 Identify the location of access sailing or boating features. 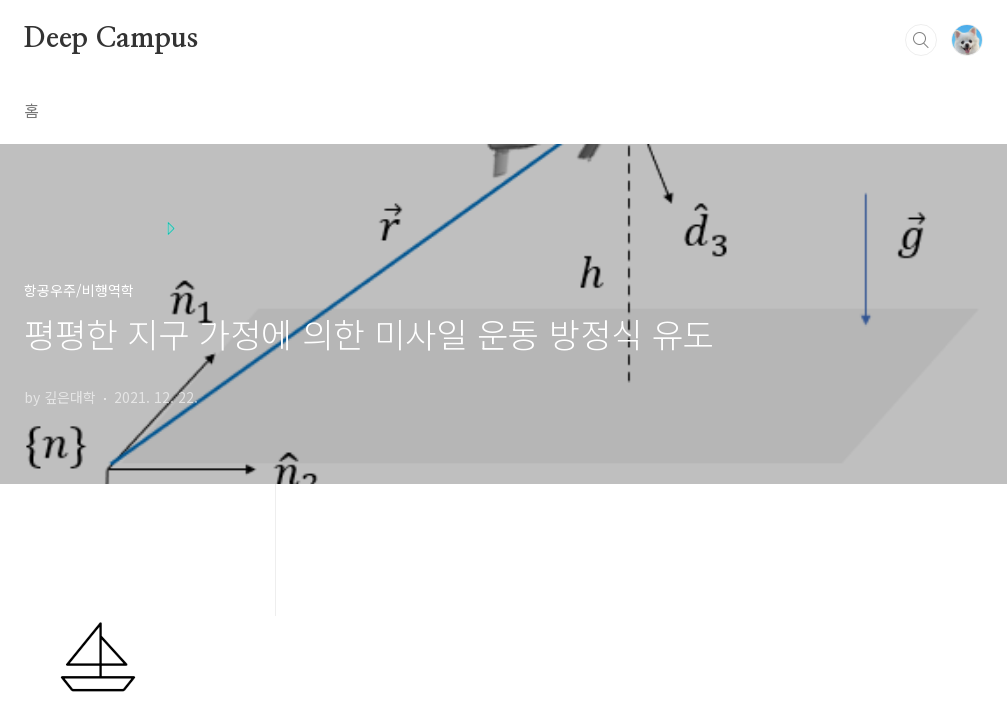
(98, 662).